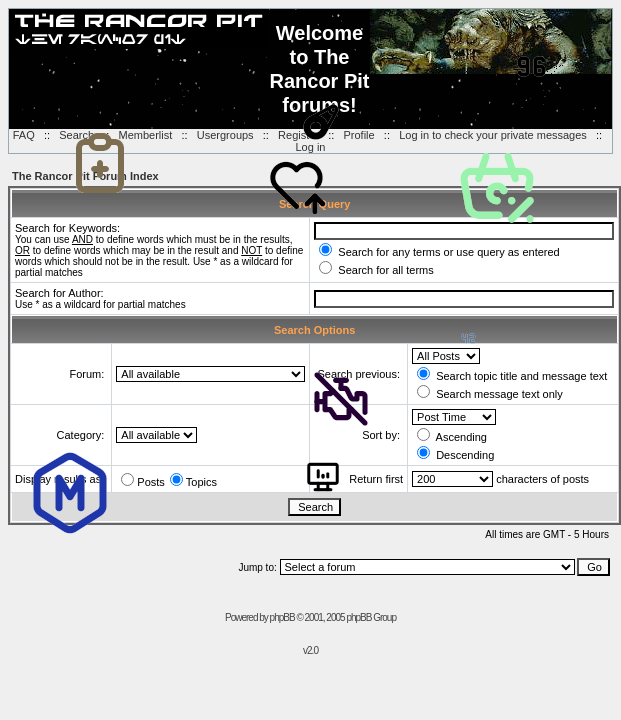  Describe the element at coordinates (497, 186) in the screenshot. I see `view discounted items in your basket` at that location.